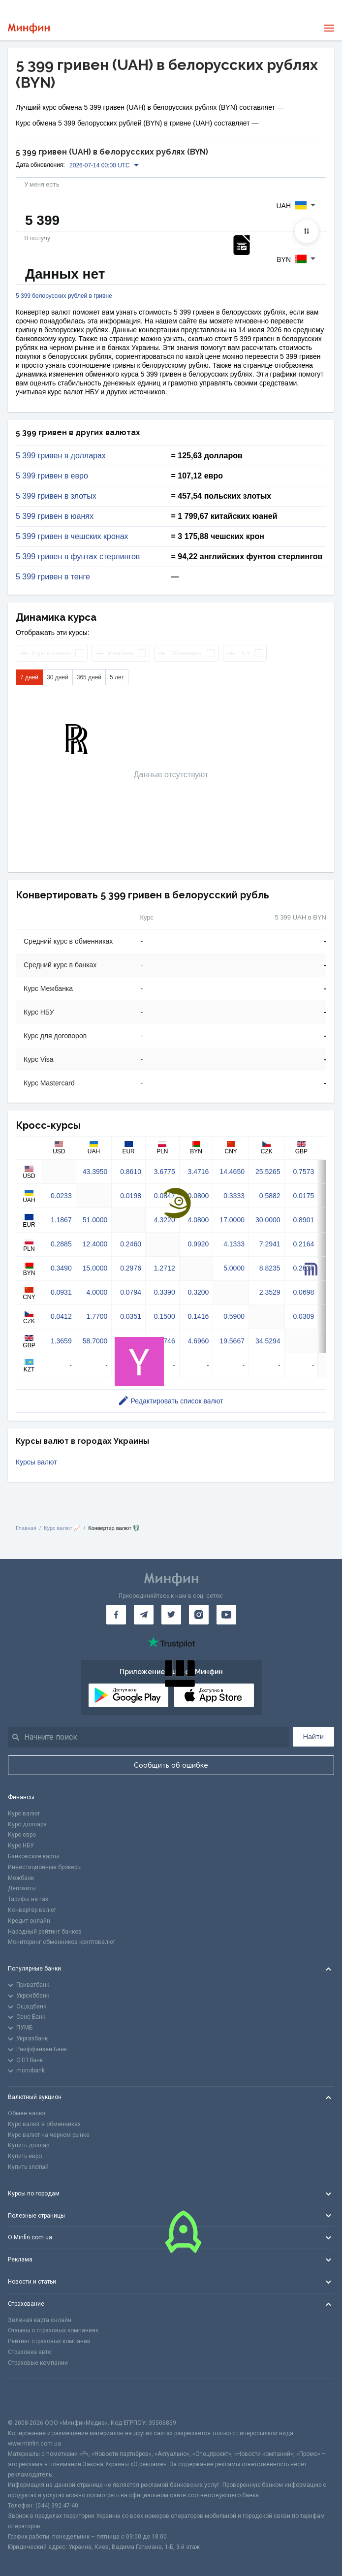 The image size is (342, 2576). Describe the element at coordinates (242, 245) in the screenshot. I see `open LibreOffice Impress presentation software` at that location.